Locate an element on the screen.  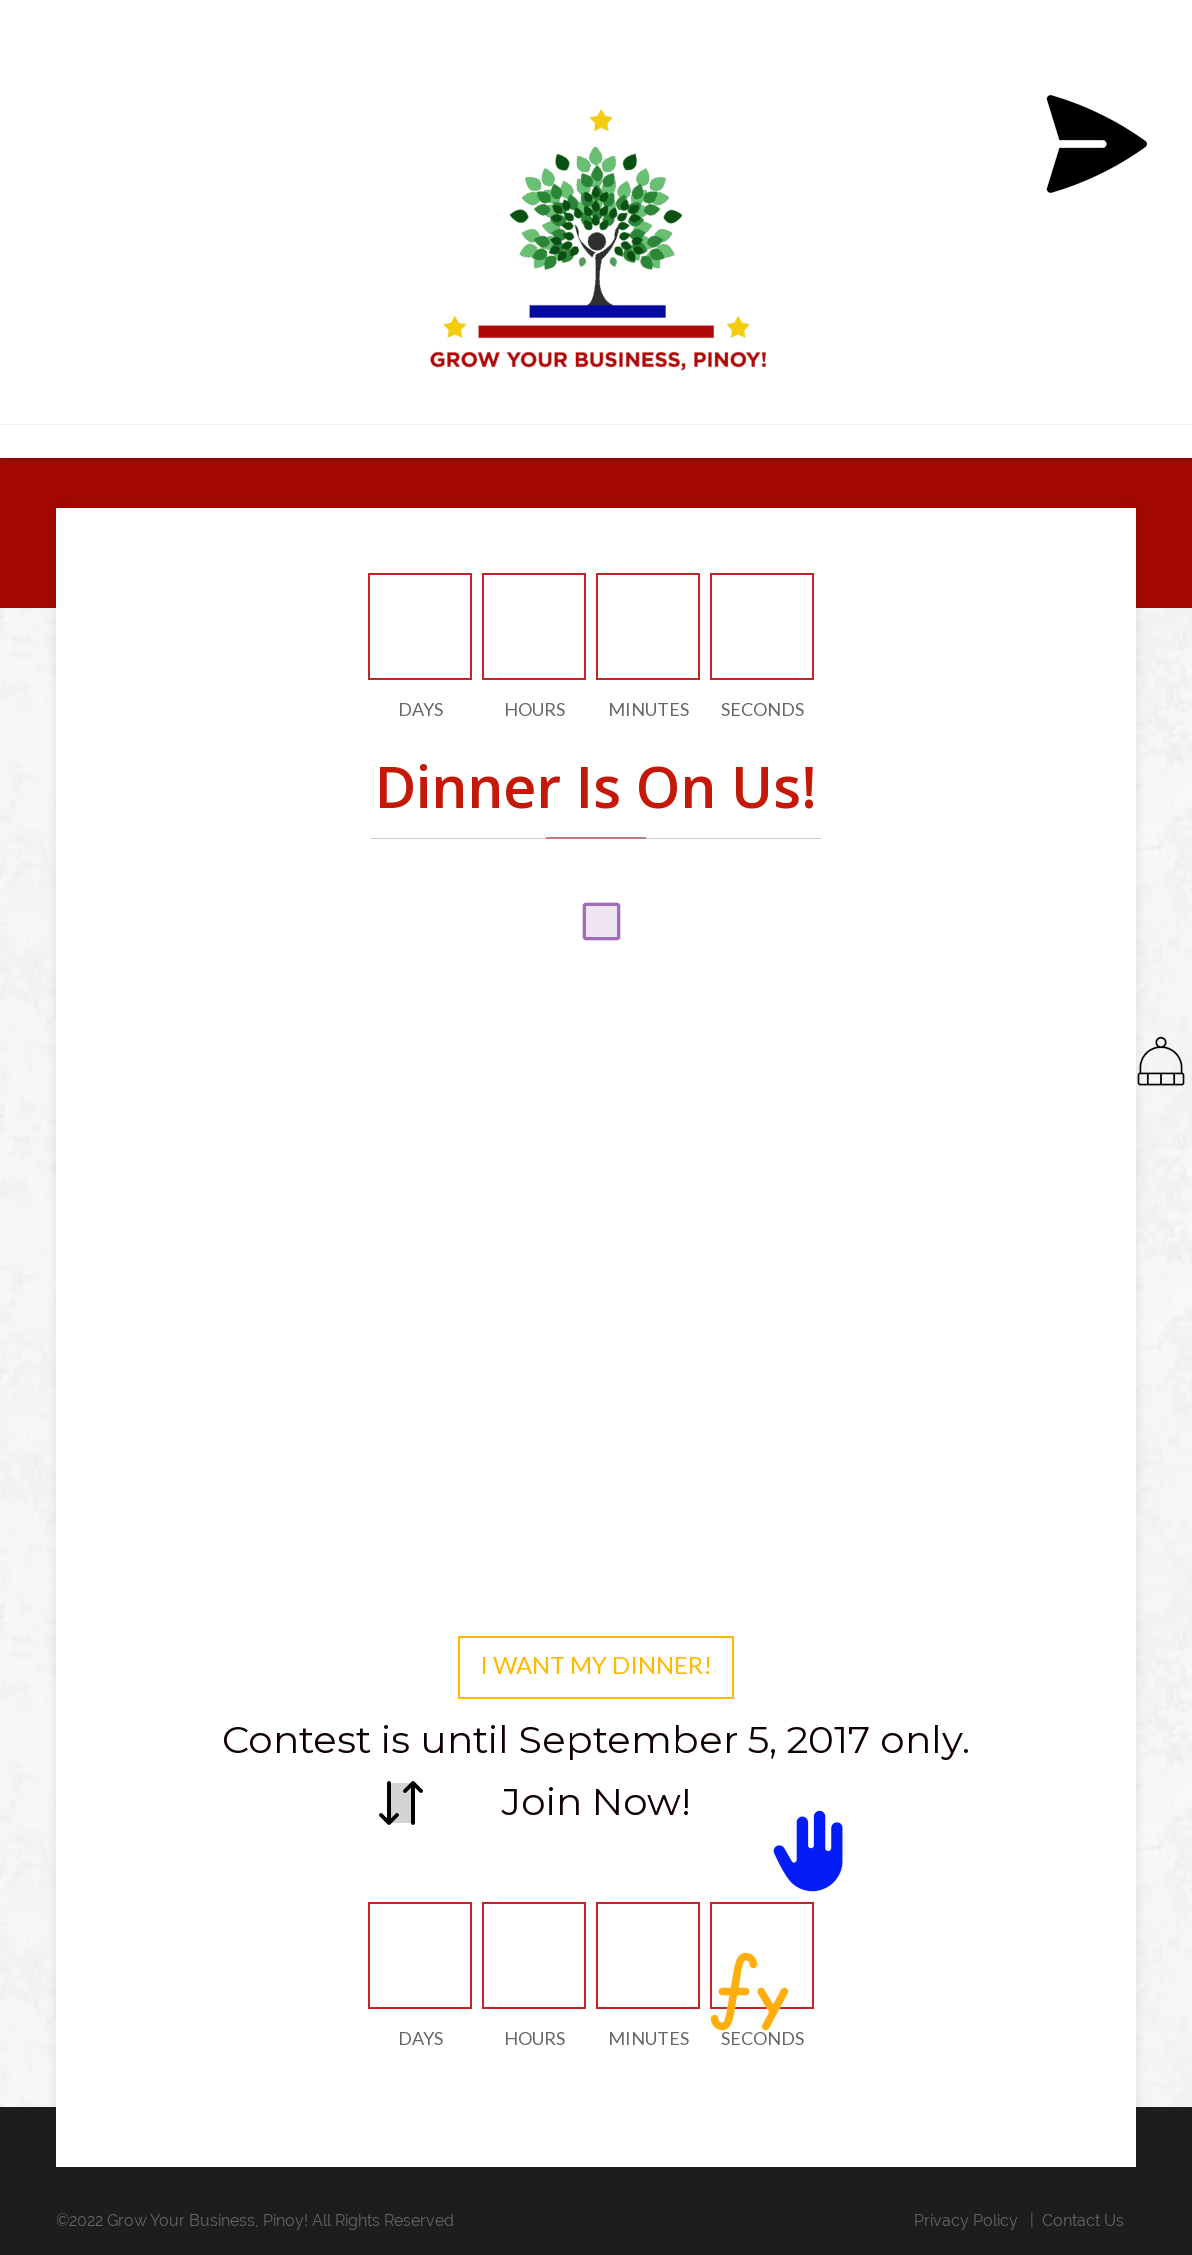
stop media playback is located at coordinates (601, 921).